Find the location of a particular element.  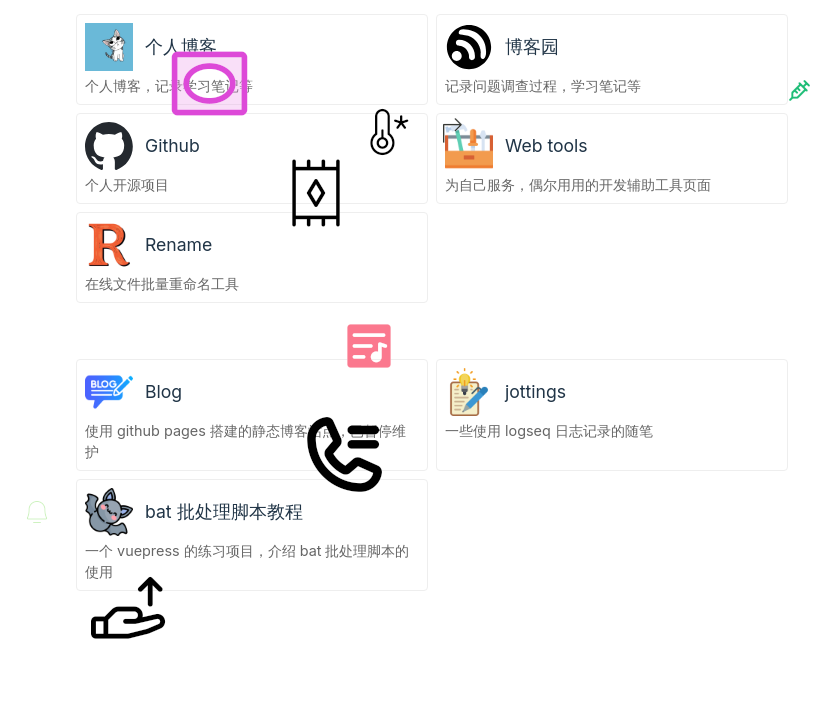

view contact list or phone directory is located at coordinates (346, 453).